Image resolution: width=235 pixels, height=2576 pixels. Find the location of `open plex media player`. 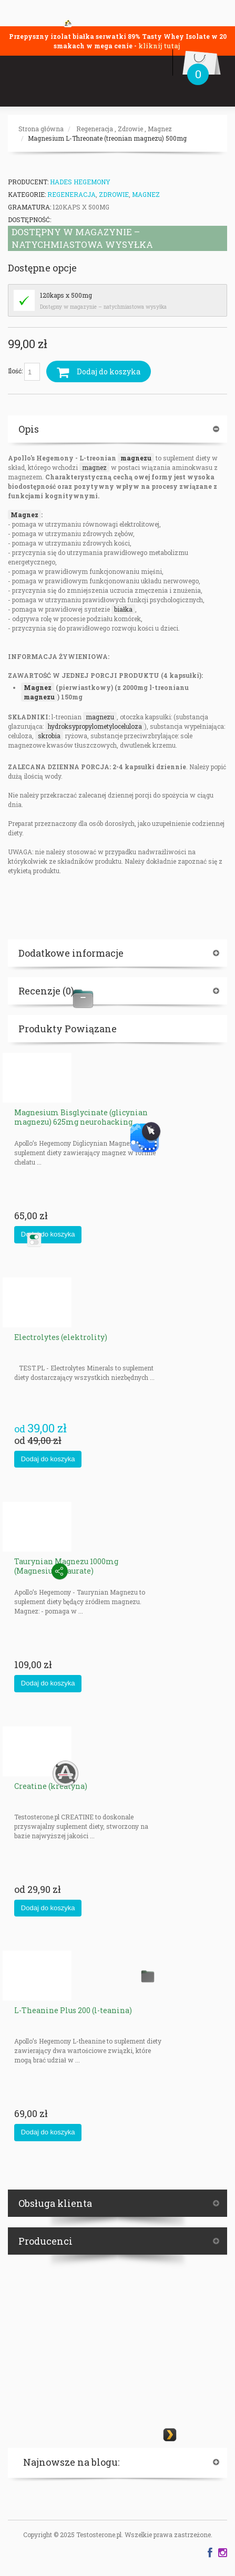

open plex media player is located at coordinates (170, 2435).